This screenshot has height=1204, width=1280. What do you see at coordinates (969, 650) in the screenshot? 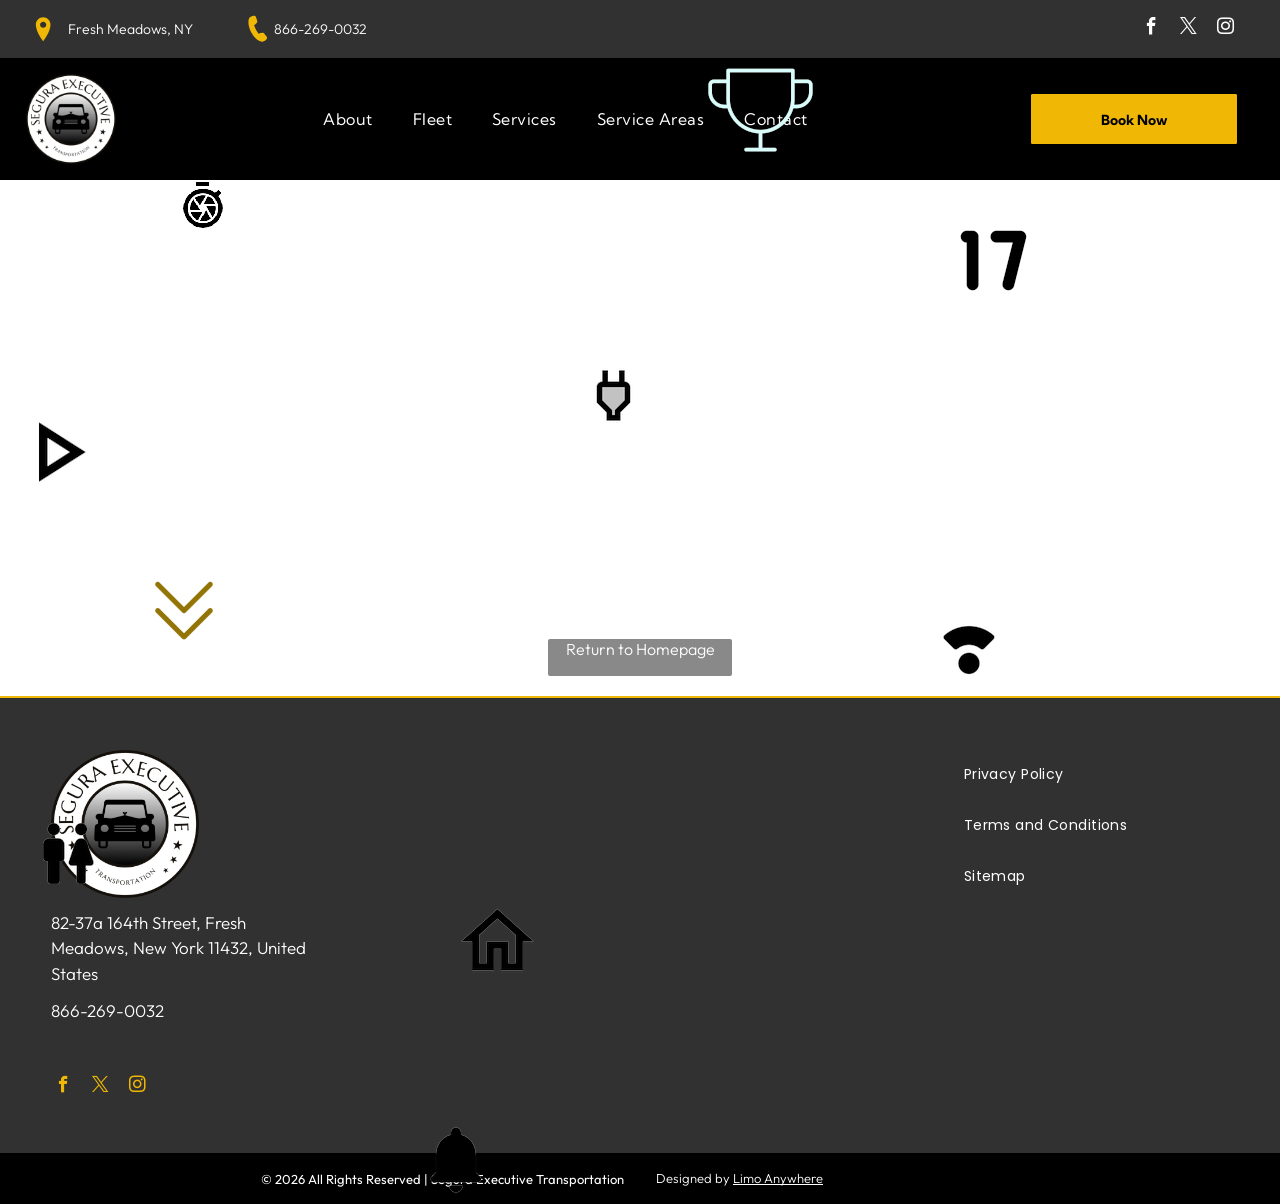
I see `calibrate your device's compass` at bounding box center [969, 650].